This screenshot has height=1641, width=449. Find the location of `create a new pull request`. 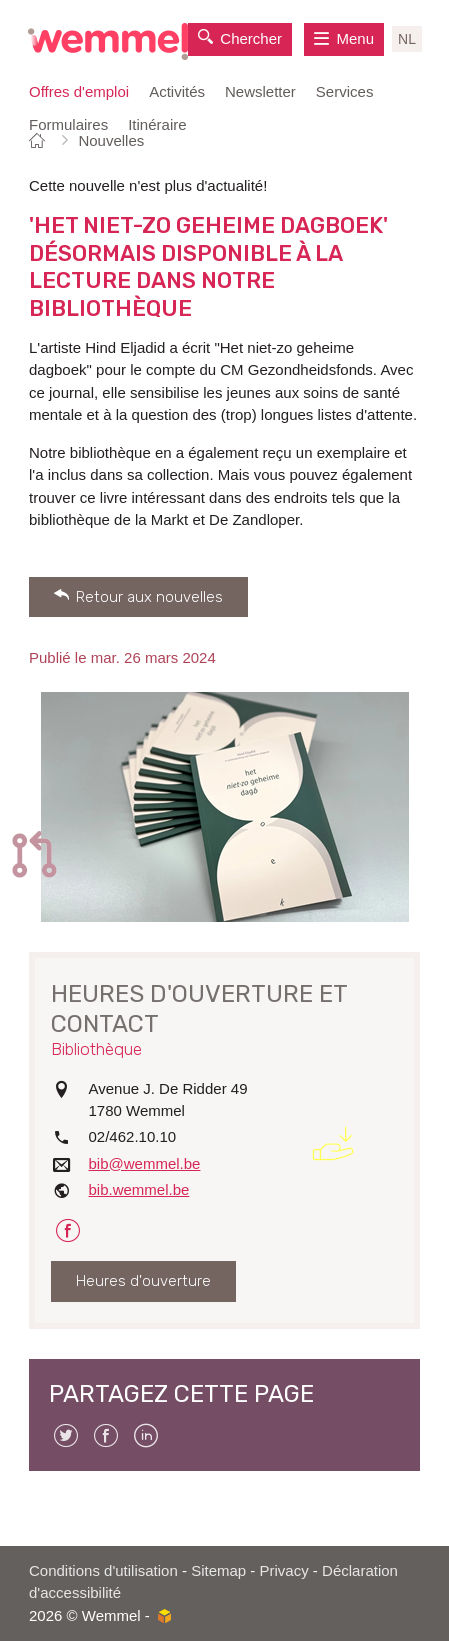

create a new pull request is located at coordinates (34, 855).